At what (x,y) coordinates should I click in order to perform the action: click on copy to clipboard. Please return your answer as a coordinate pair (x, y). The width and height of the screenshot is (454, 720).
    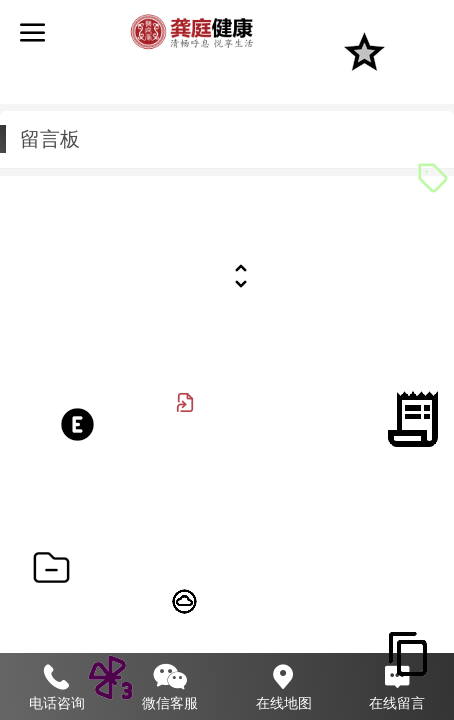
    Looking at the image, I should click on (409, 654).